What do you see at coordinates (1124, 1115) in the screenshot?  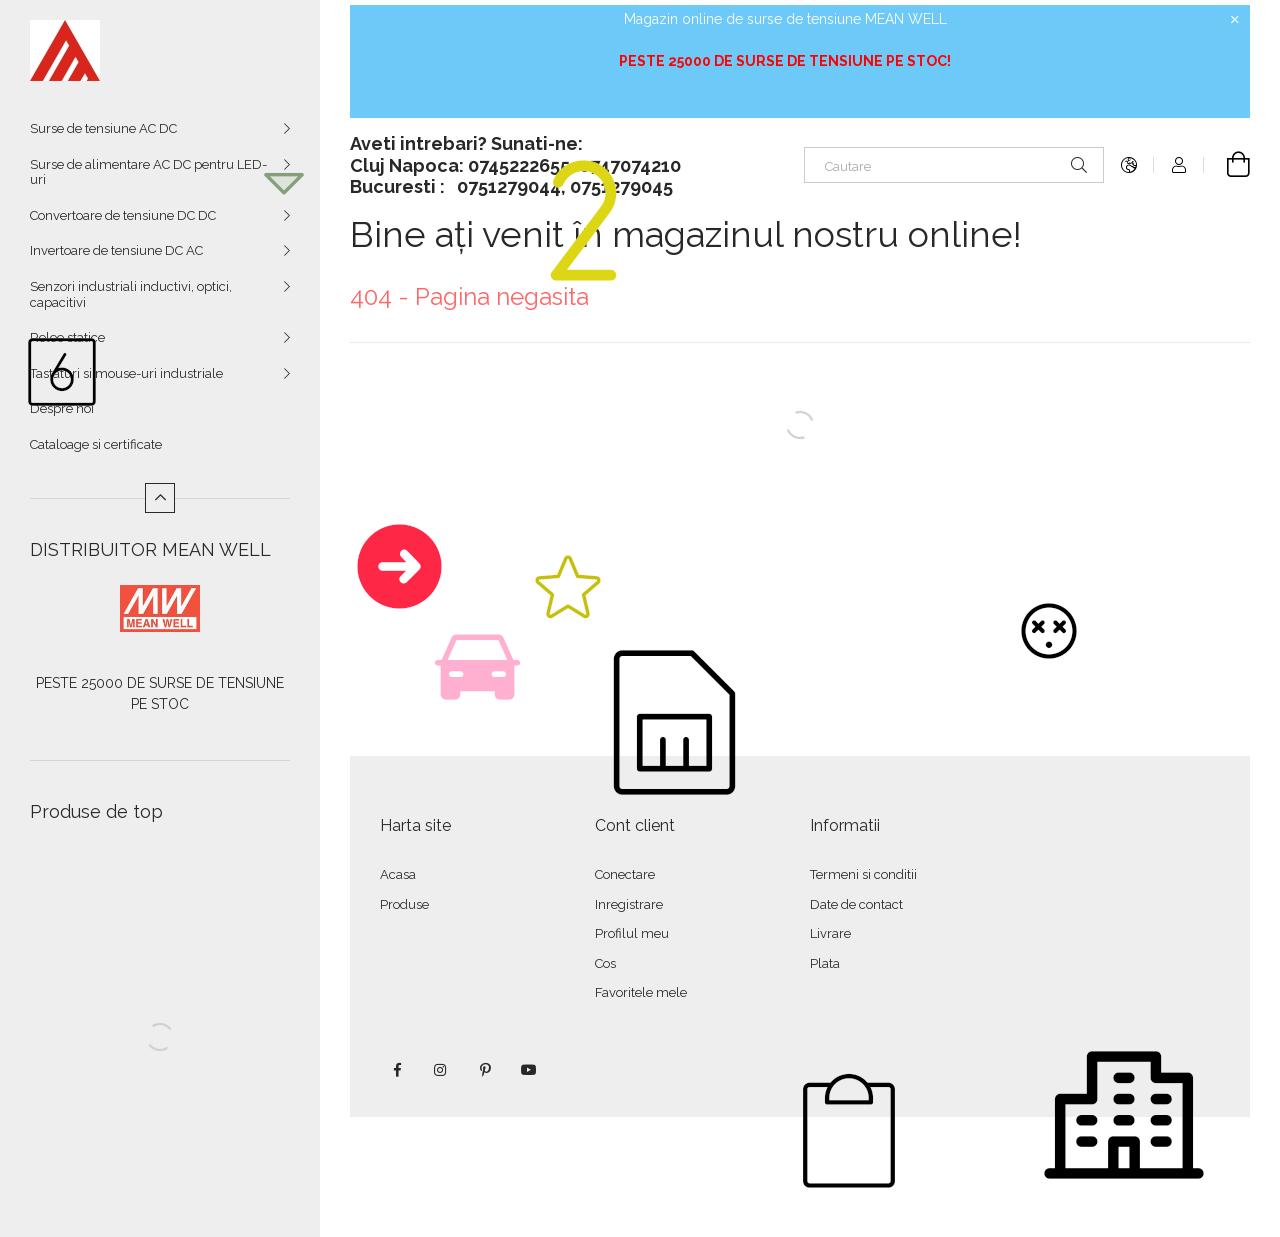 I see `view apartment or residential listings` at bounding box center [1124, 1115].